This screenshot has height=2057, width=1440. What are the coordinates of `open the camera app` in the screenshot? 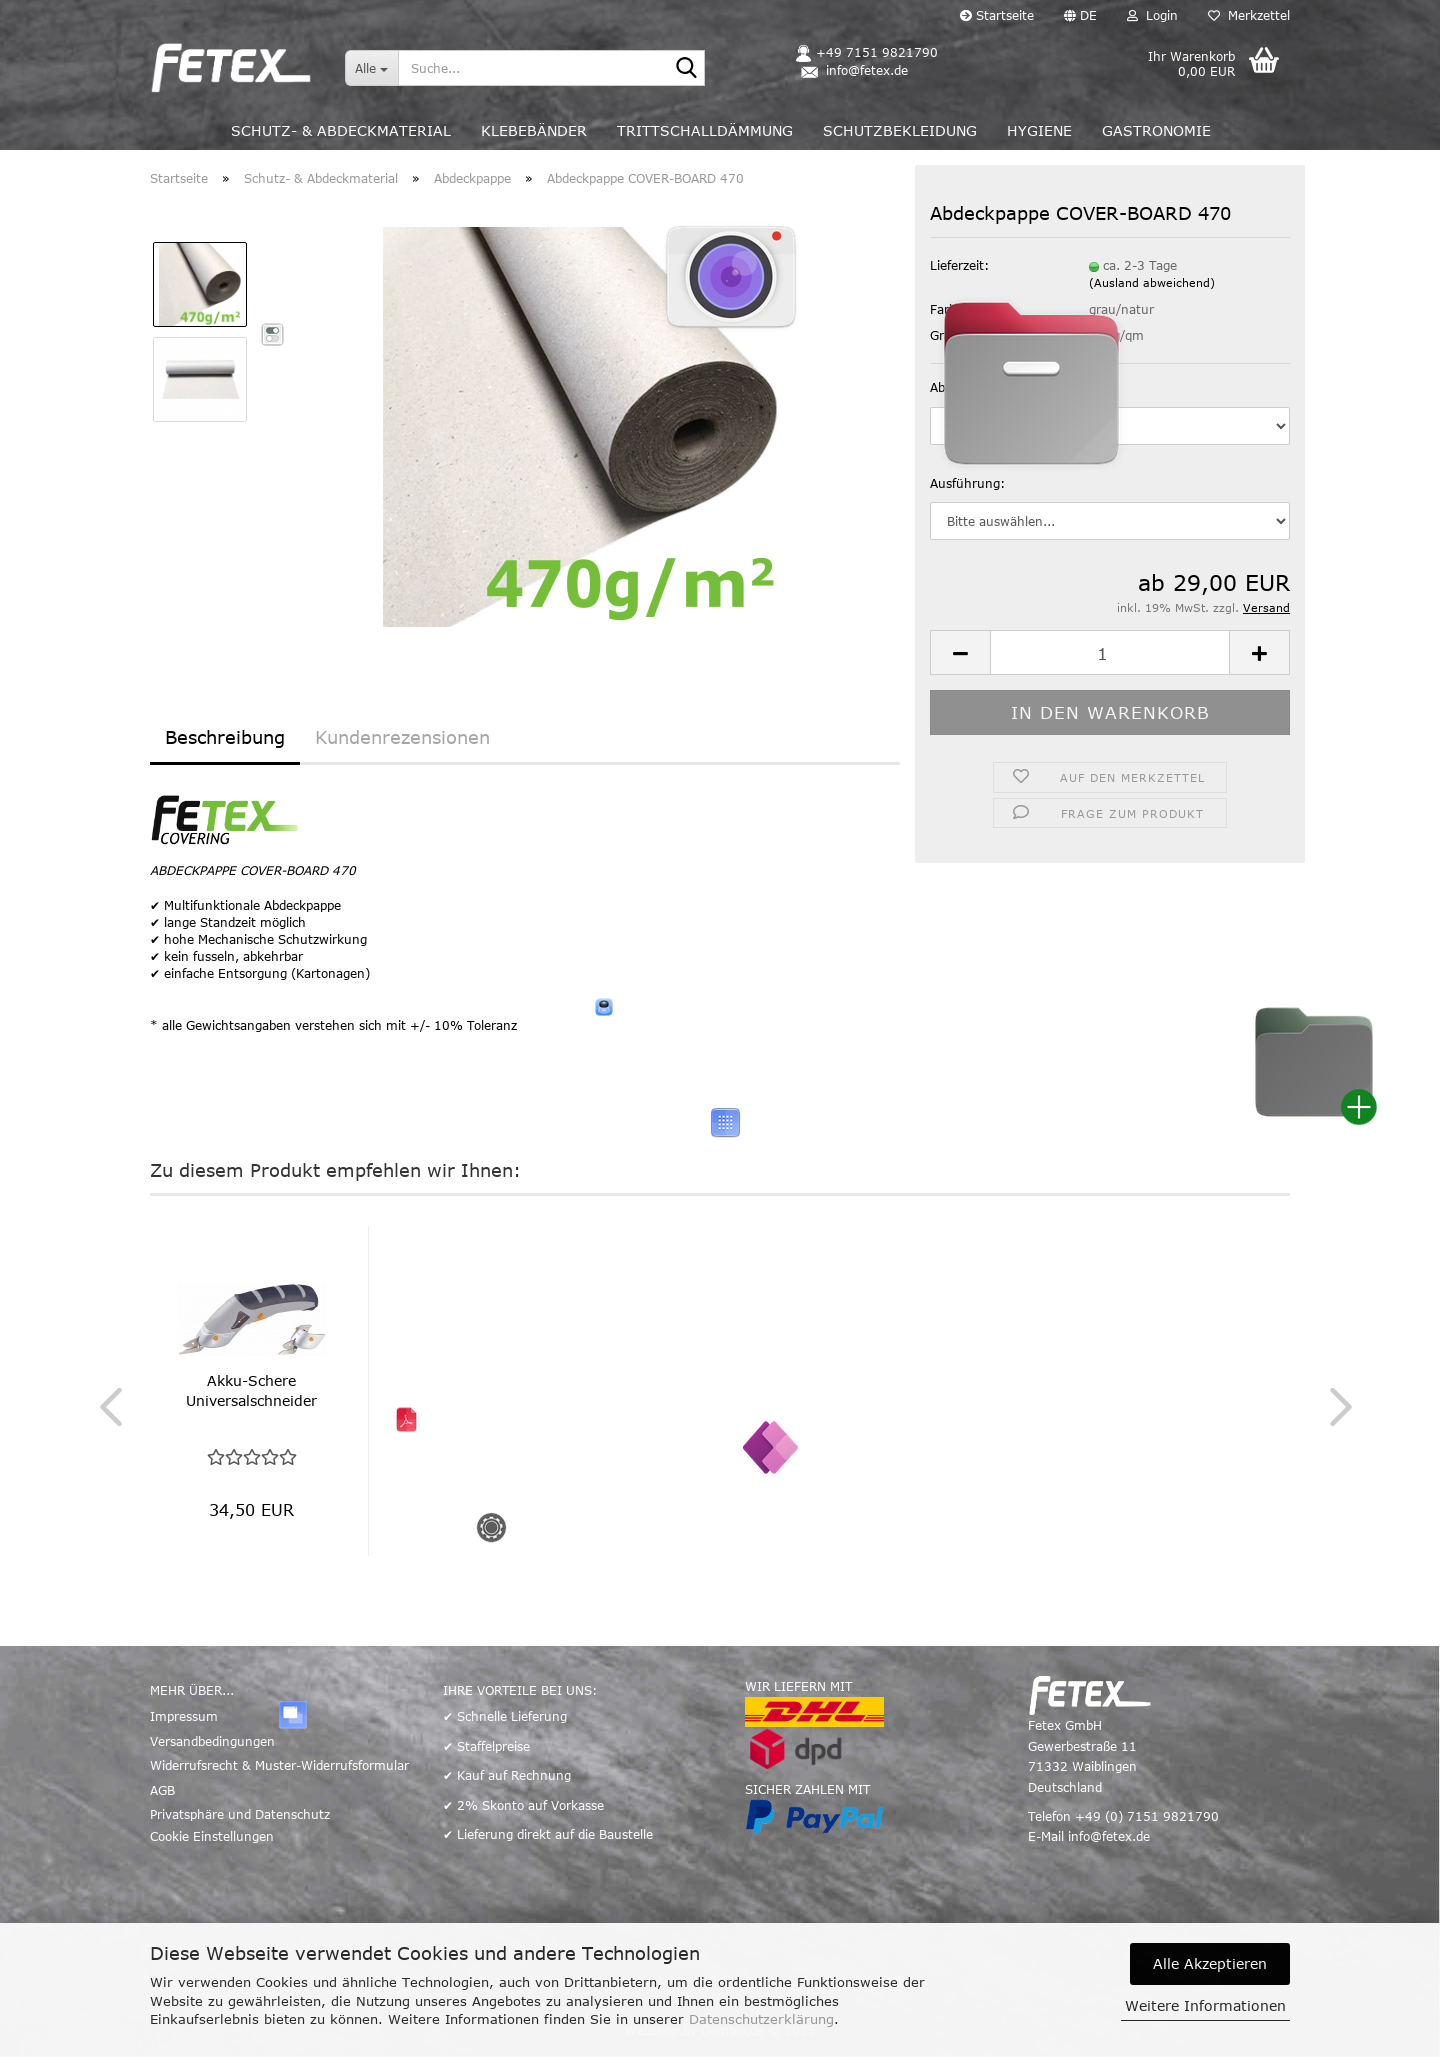 It's located at (731, 277).